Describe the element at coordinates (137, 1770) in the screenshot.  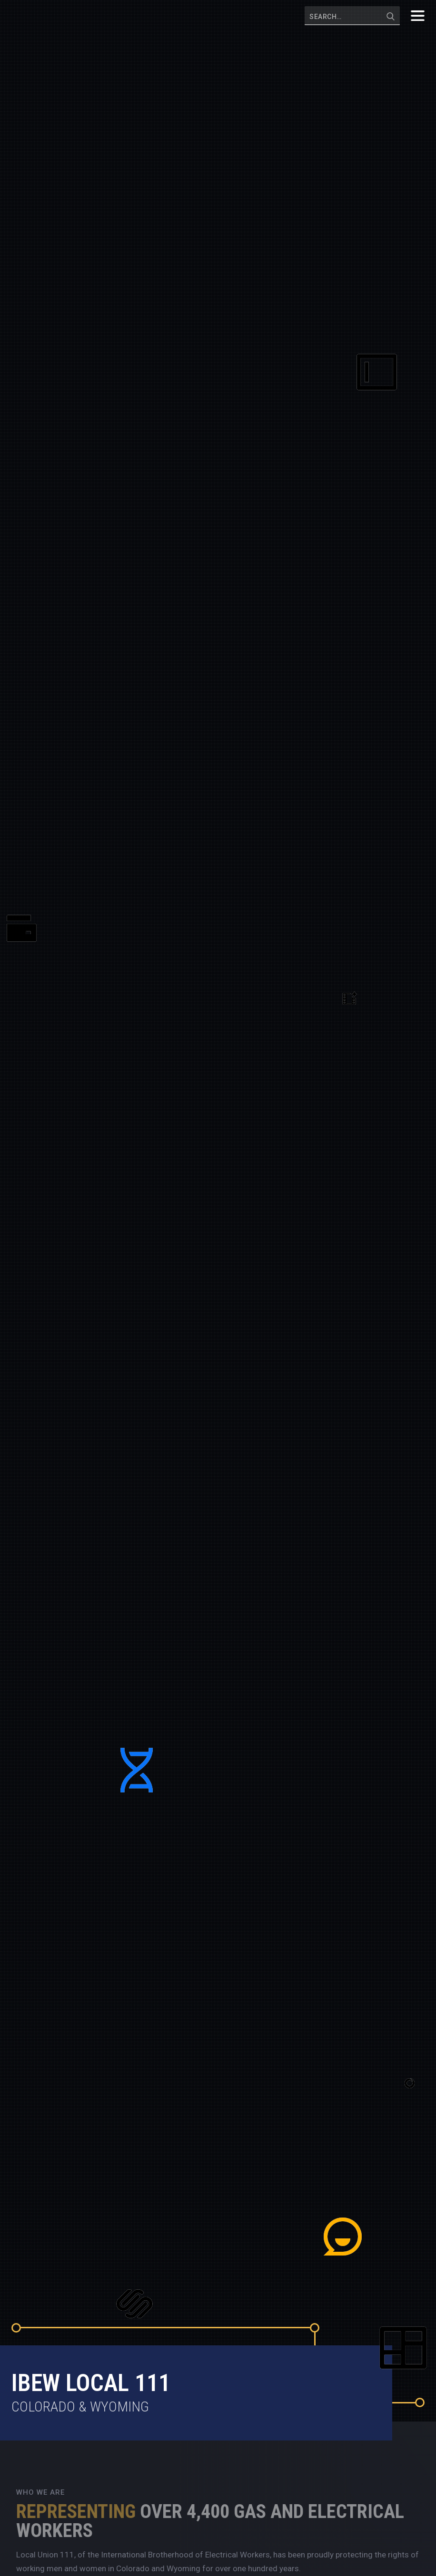
I see `access genetics or DNA-related information` at that location.